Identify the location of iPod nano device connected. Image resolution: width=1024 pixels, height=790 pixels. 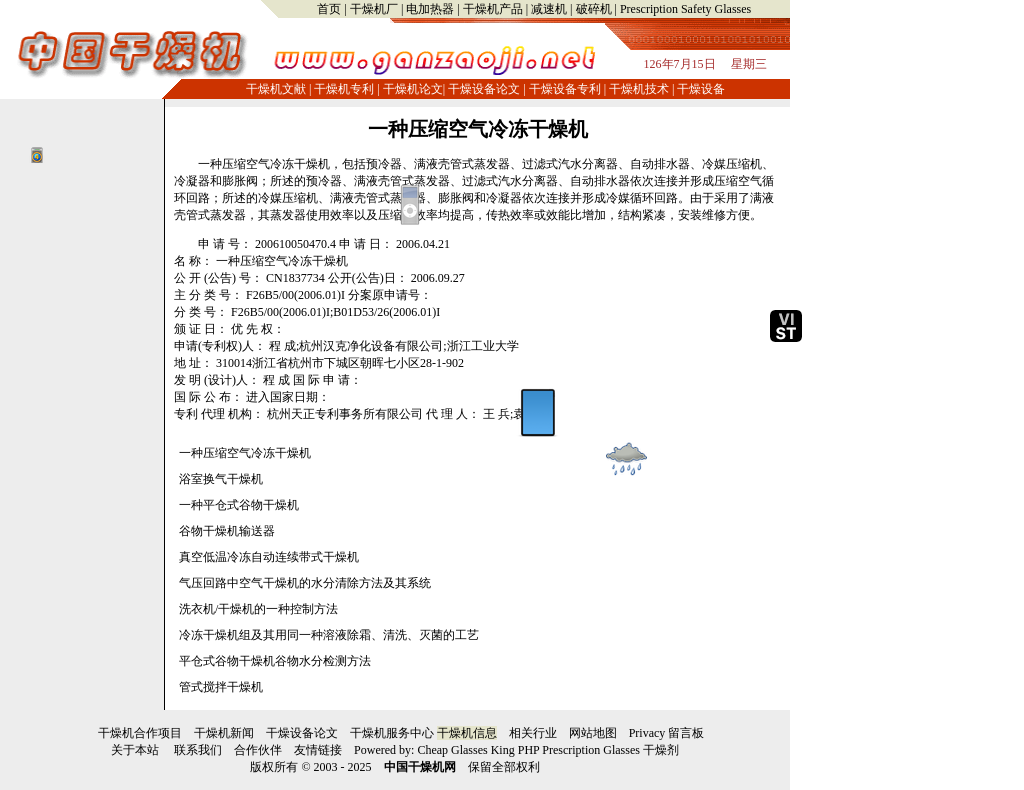
(410, 205).